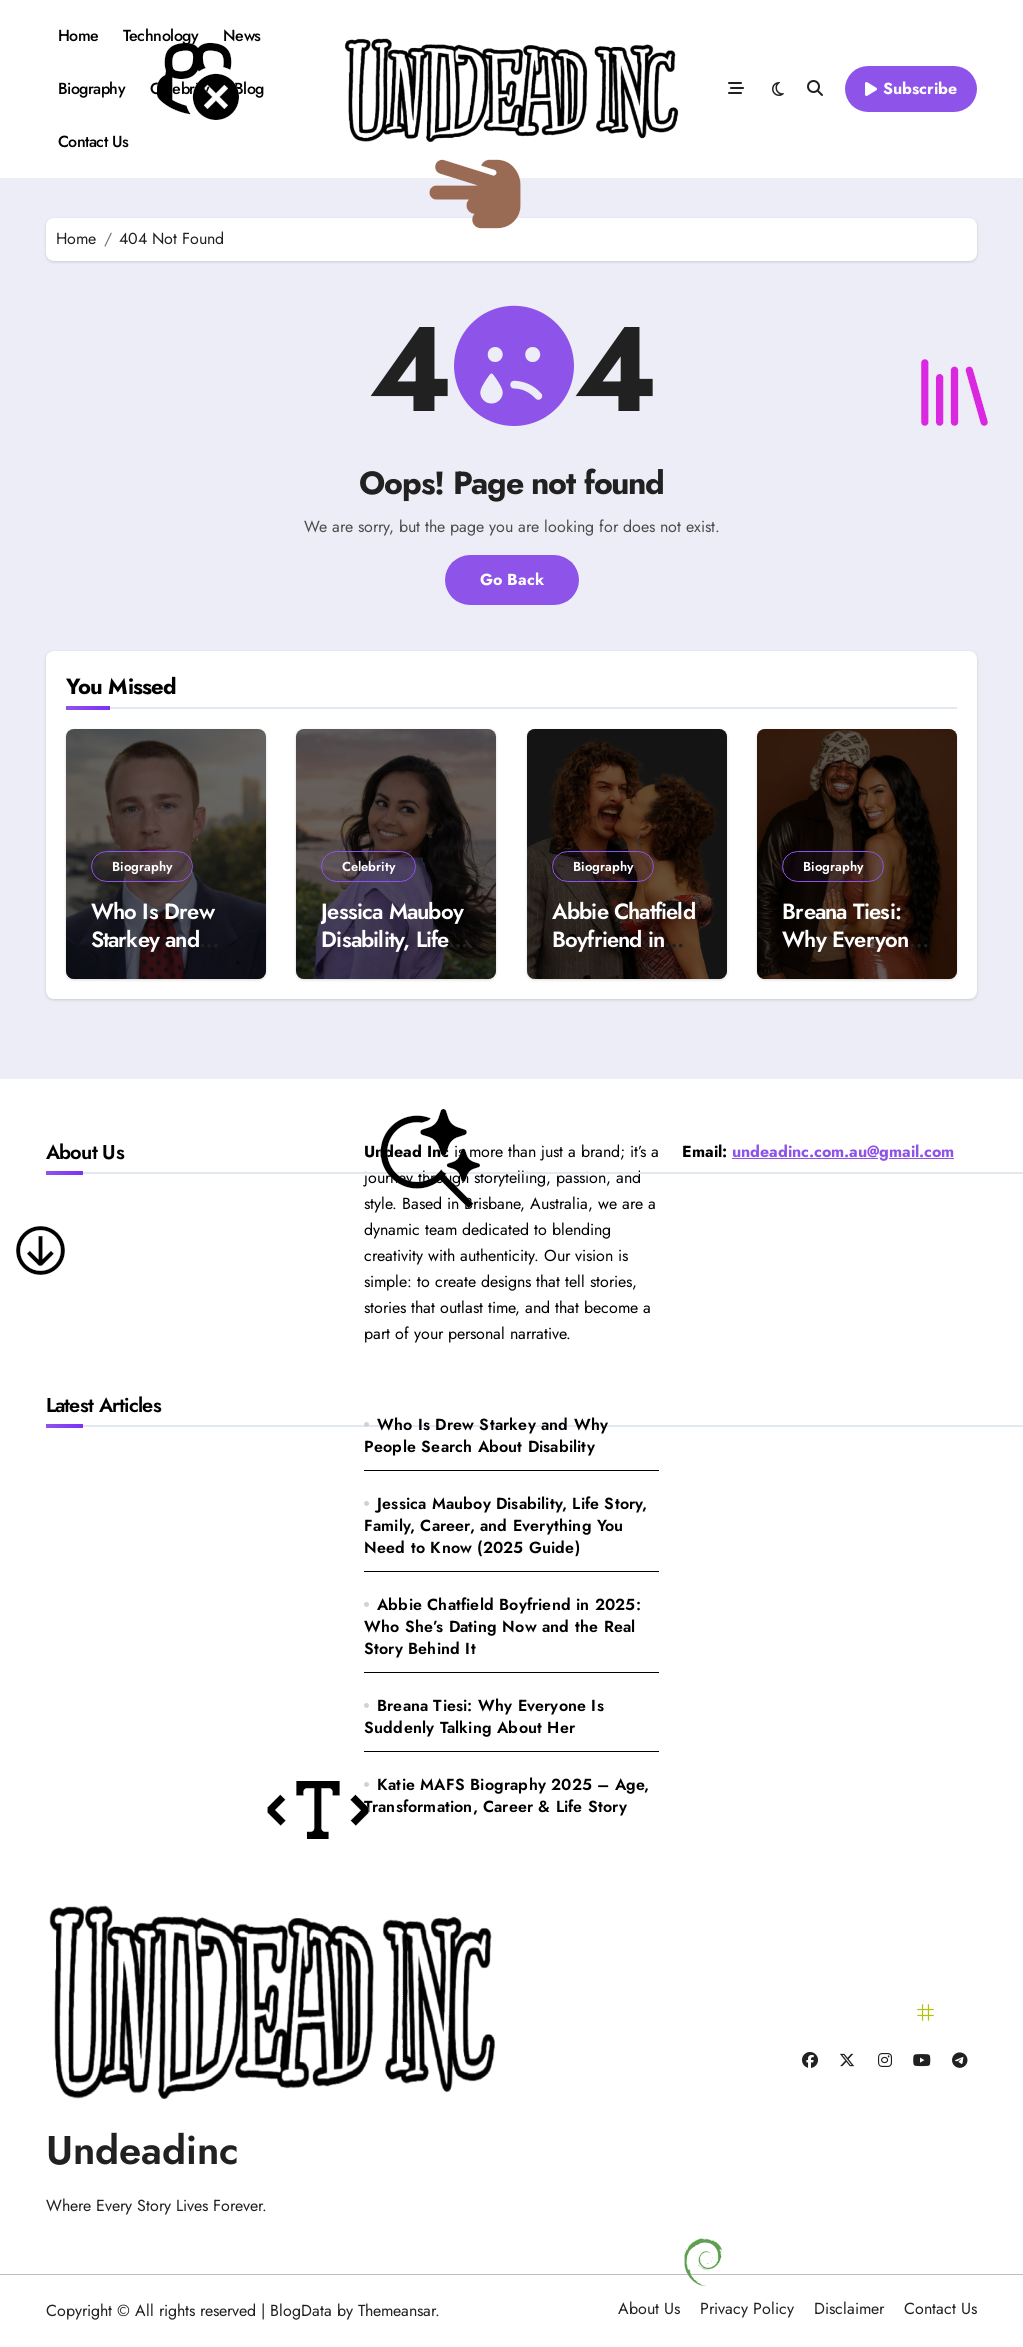  Describe the element at coordinates (198, 79) in the screenshot. I see `github copilot connection error` at that location.